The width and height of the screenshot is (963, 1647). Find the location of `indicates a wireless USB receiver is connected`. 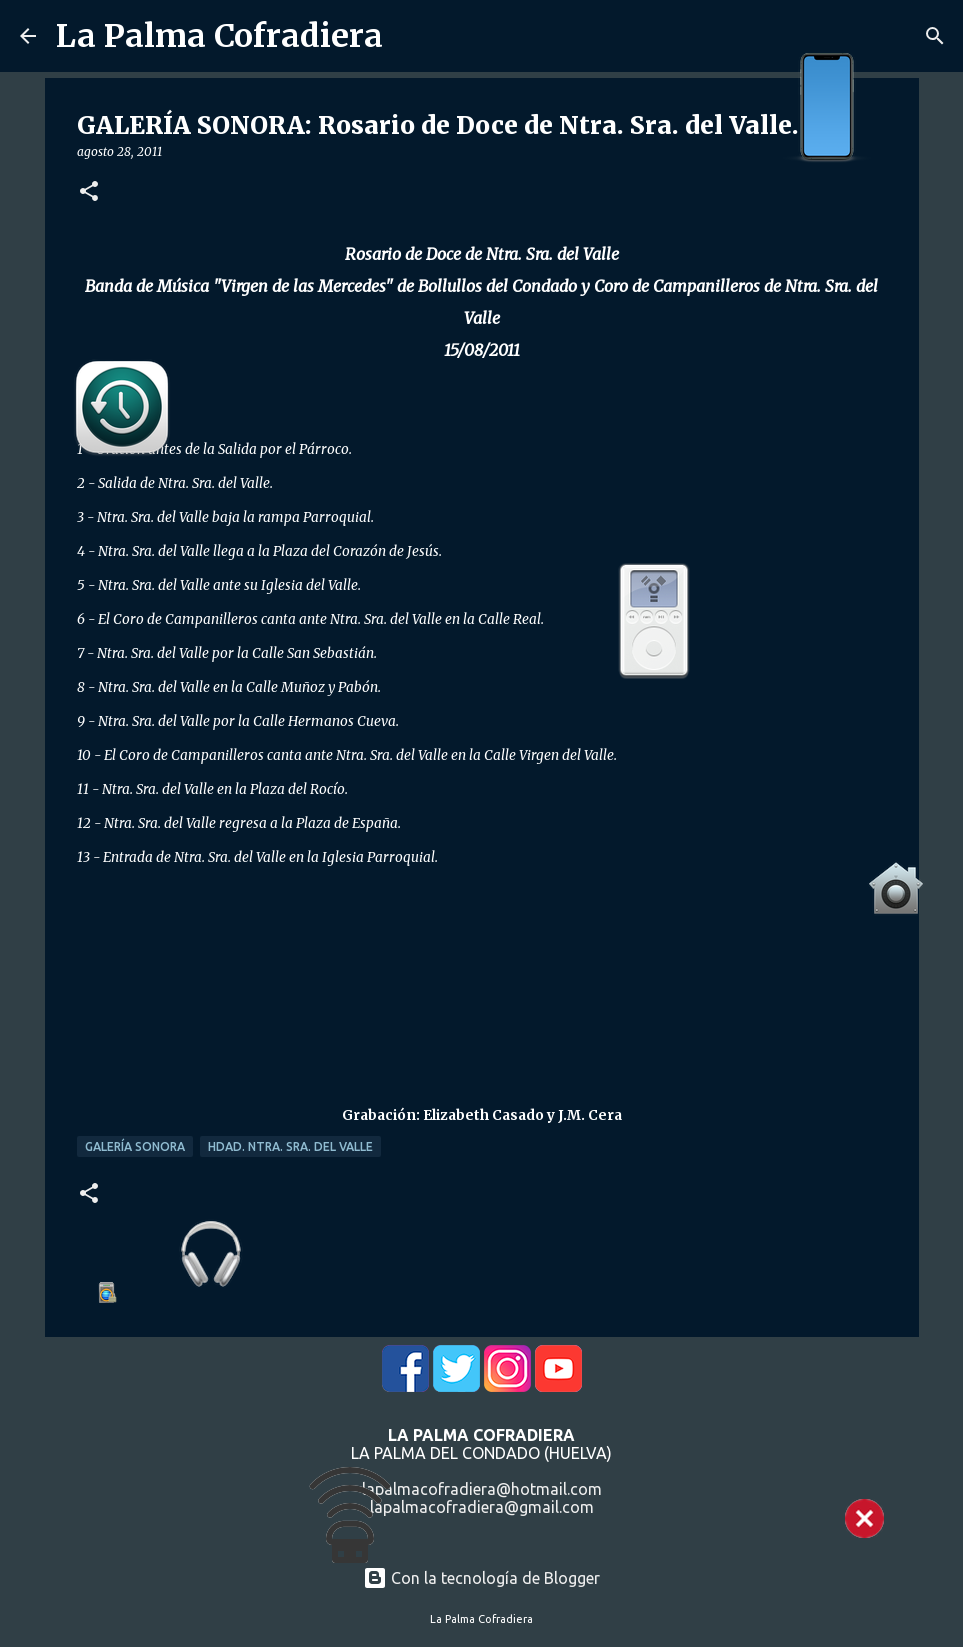

indicates a wireless USB receiver is connected is located at coordinates (350, 1515).